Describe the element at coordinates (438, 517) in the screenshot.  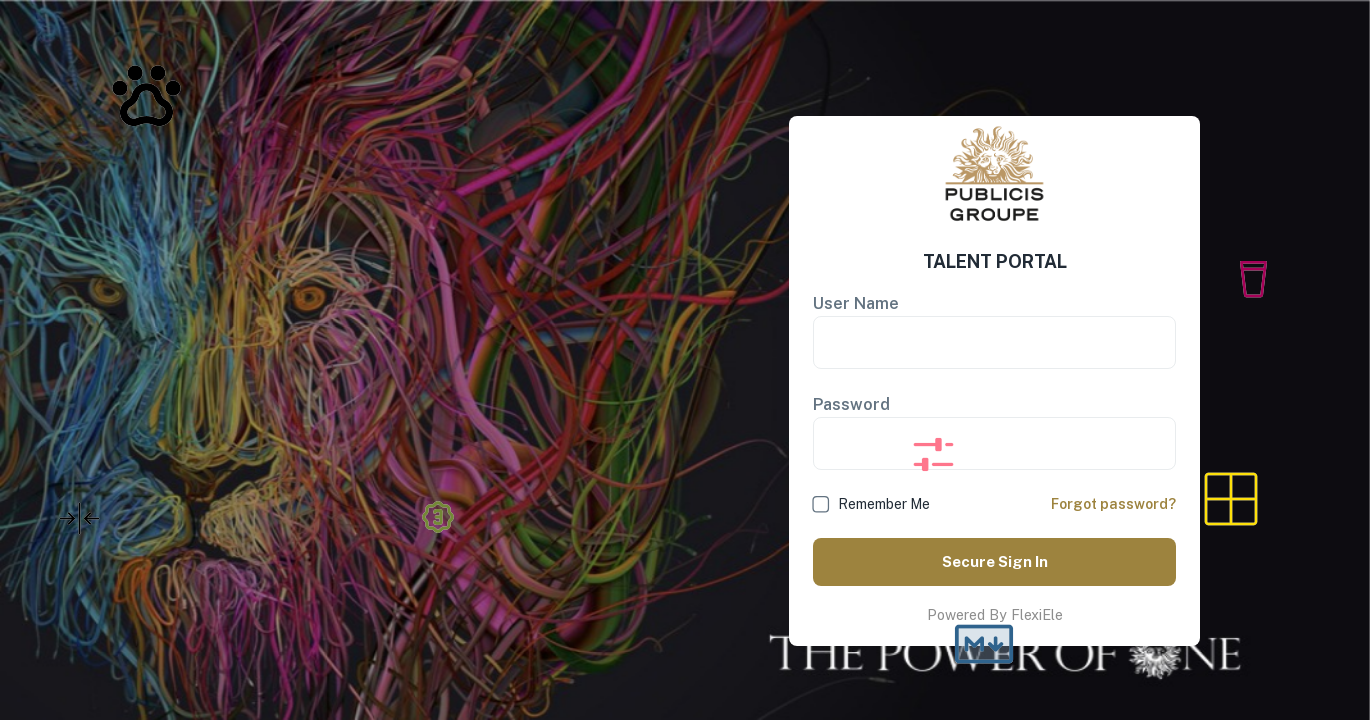
I see `indicates third place or bronze ranking` at that location.